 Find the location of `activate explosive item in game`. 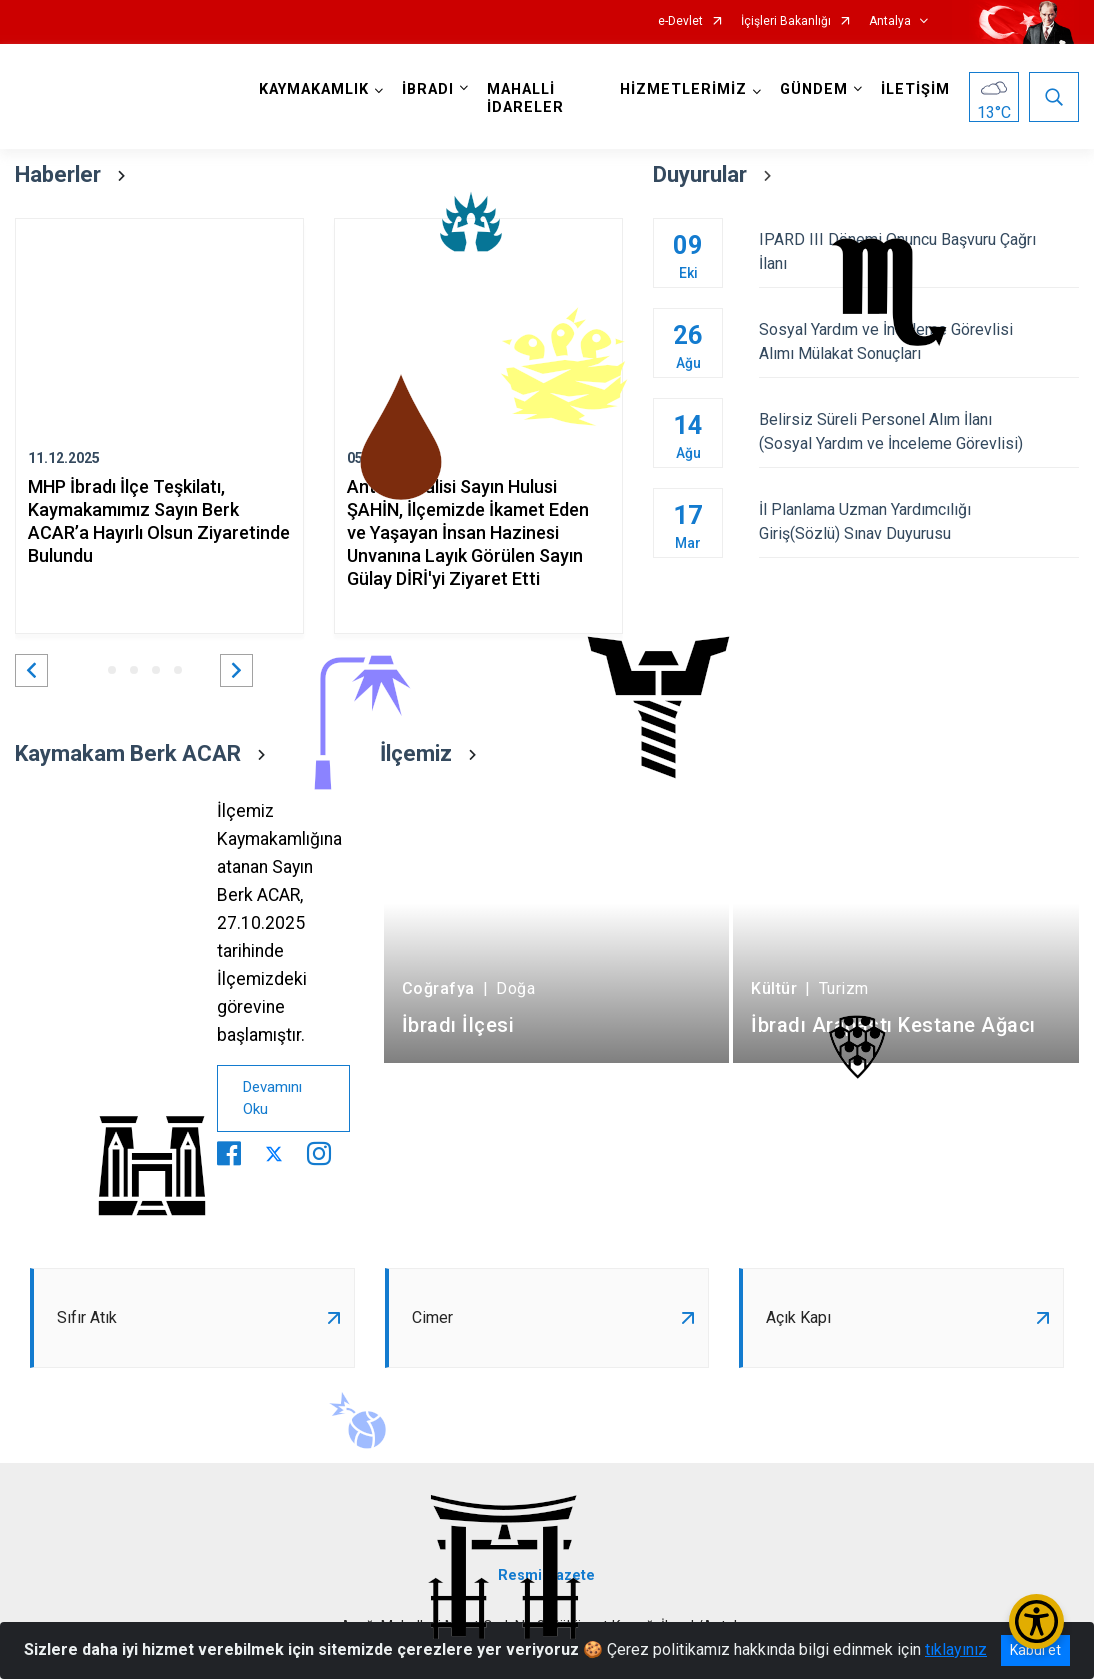

activate explosive item in game is located at coordinates (357, 1420).